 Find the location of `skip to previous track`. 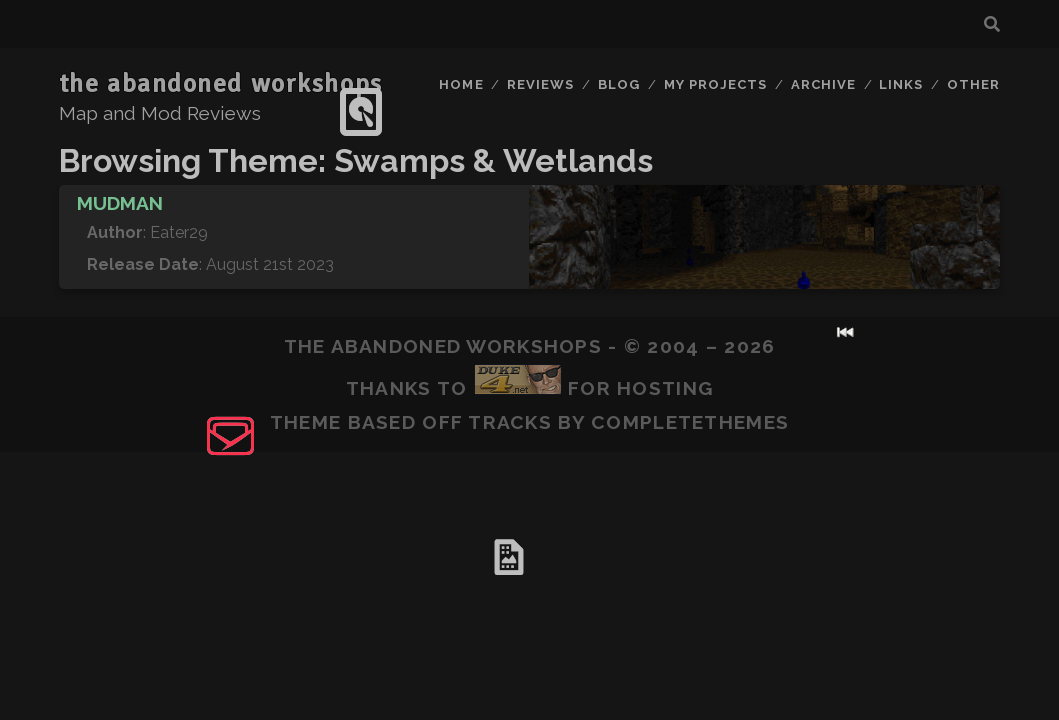

skip to previous track is located at coordinates (845, 332).